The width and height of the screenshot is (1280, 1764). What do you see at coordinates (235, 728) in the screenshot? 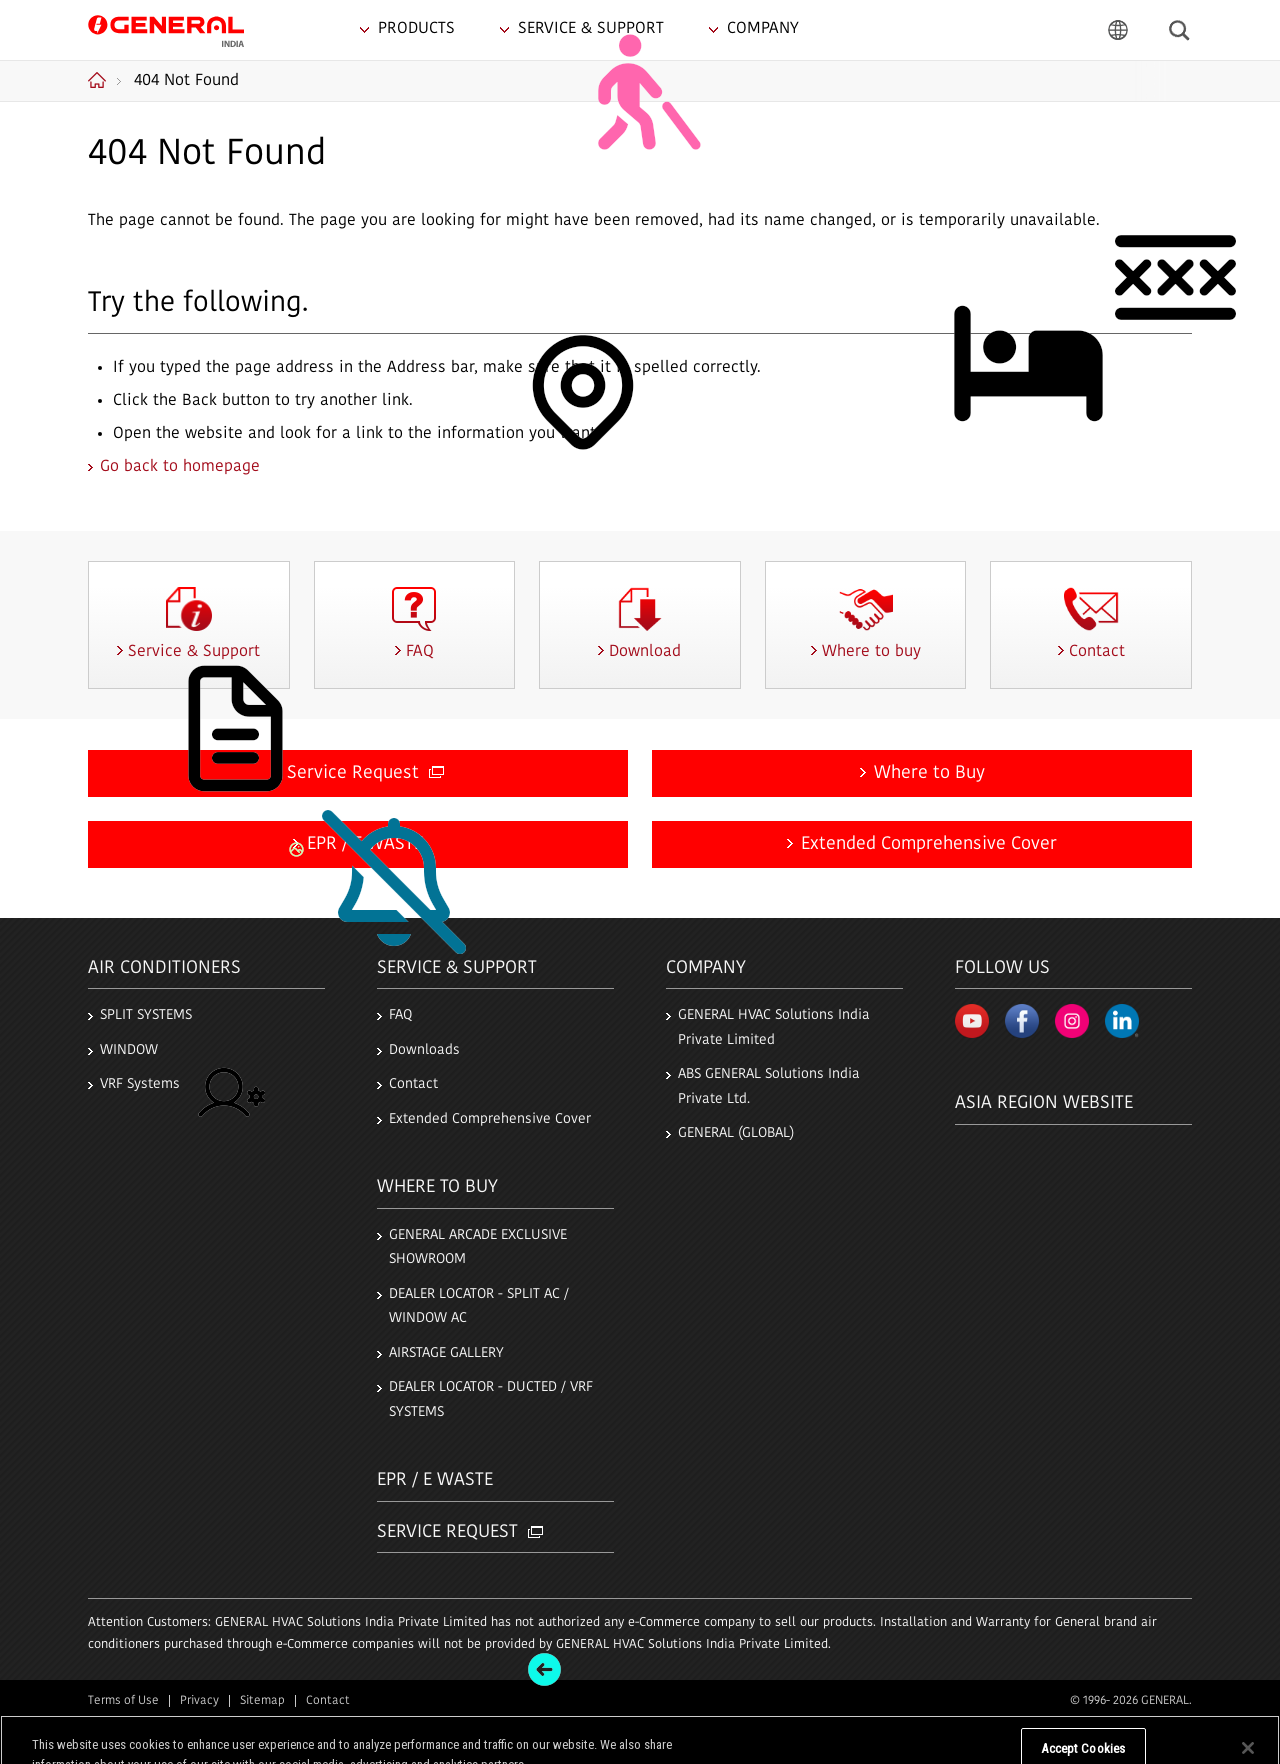
I see `view document contents` at bounding box center [235, 728].